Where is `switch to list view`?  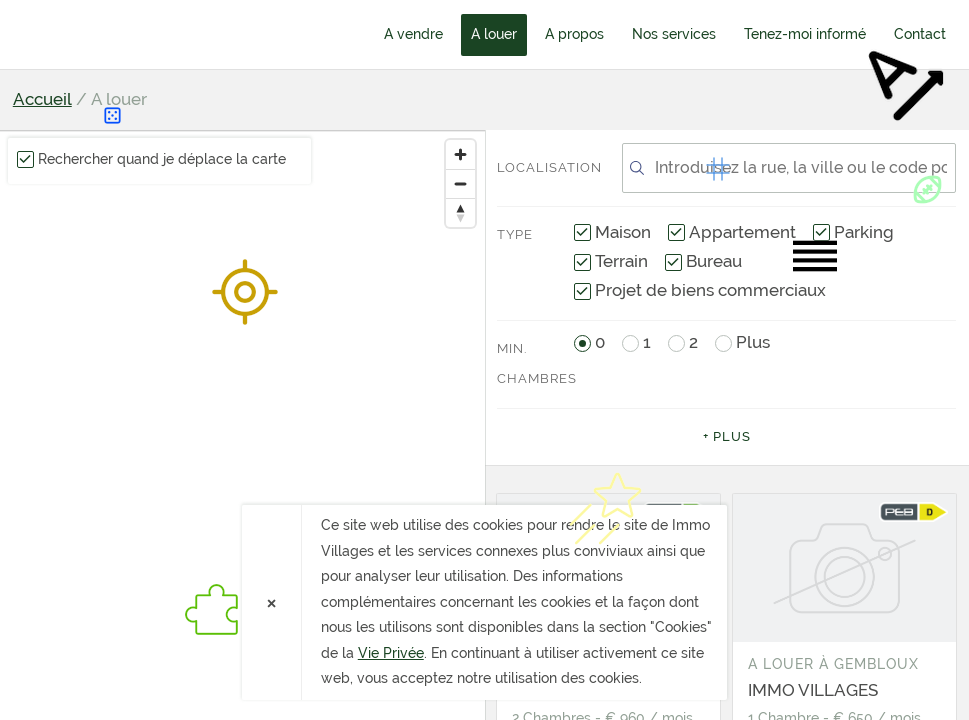
switch to list view is located at coordinates (815, 256).